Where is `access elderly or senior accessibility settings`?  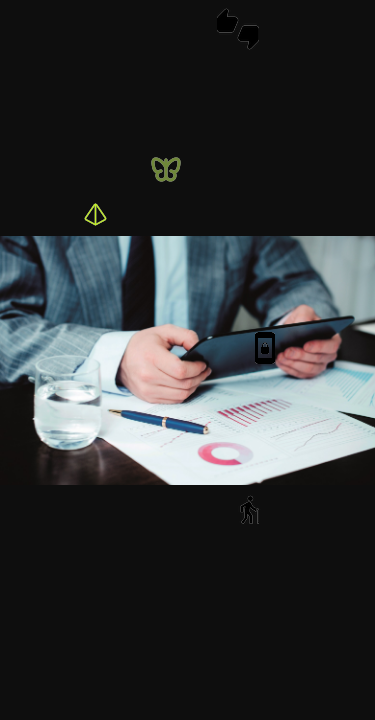
access elderly or senior accessibility settings is located at coordinates (248, 509).